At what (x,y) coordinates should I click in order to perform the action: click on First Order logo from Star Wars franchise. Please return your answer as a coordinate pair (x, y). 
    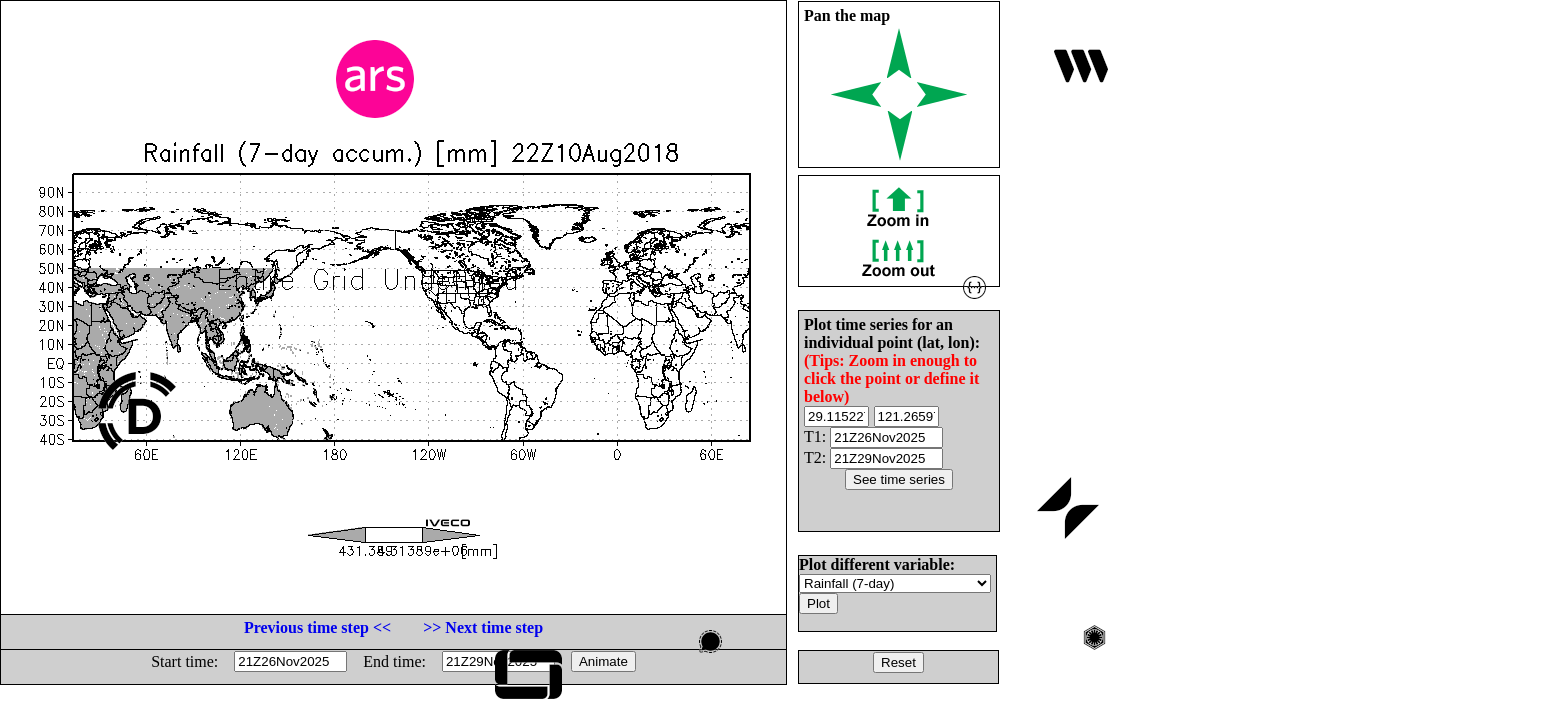
    Looking at the image, I should click on (1094, 637).